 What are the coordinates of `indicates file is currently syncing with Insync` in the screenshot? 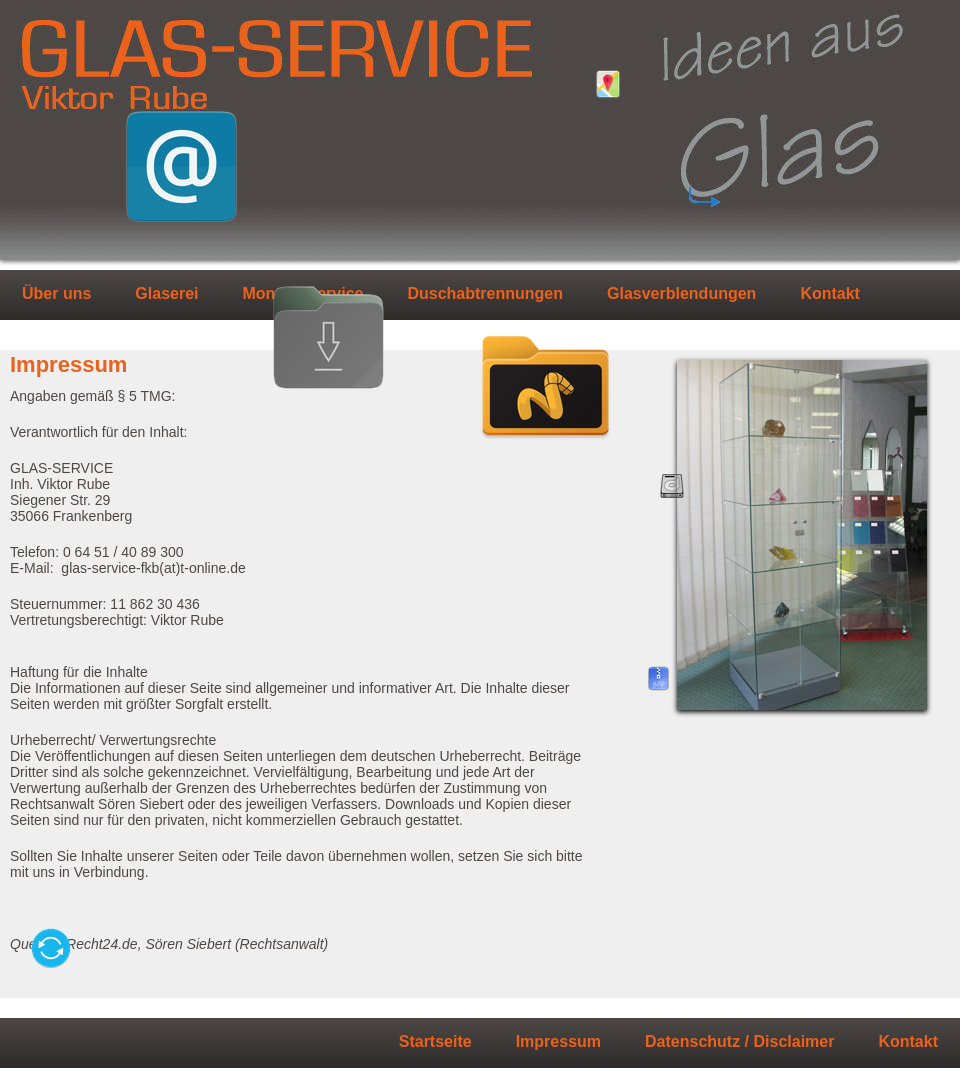 It's located at (51, 948).